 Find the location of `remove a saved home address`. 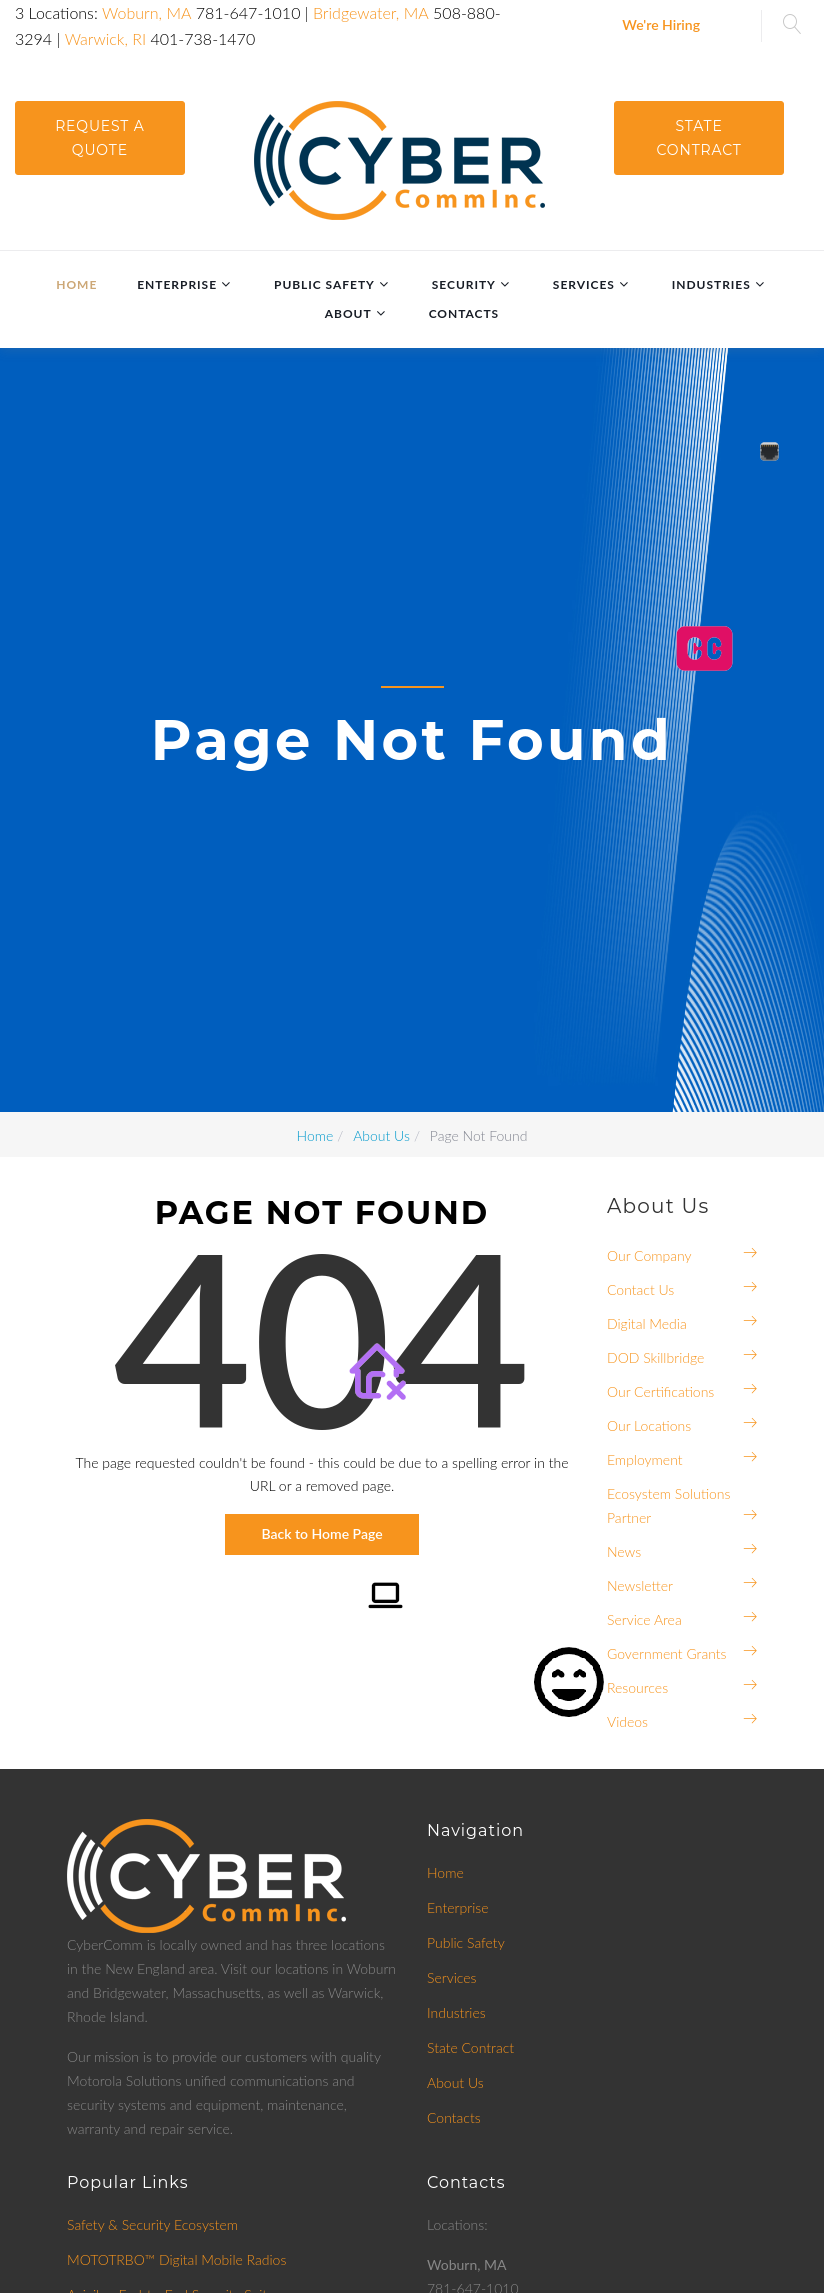

remove a saved home address is located at coordinates (377, 1371).